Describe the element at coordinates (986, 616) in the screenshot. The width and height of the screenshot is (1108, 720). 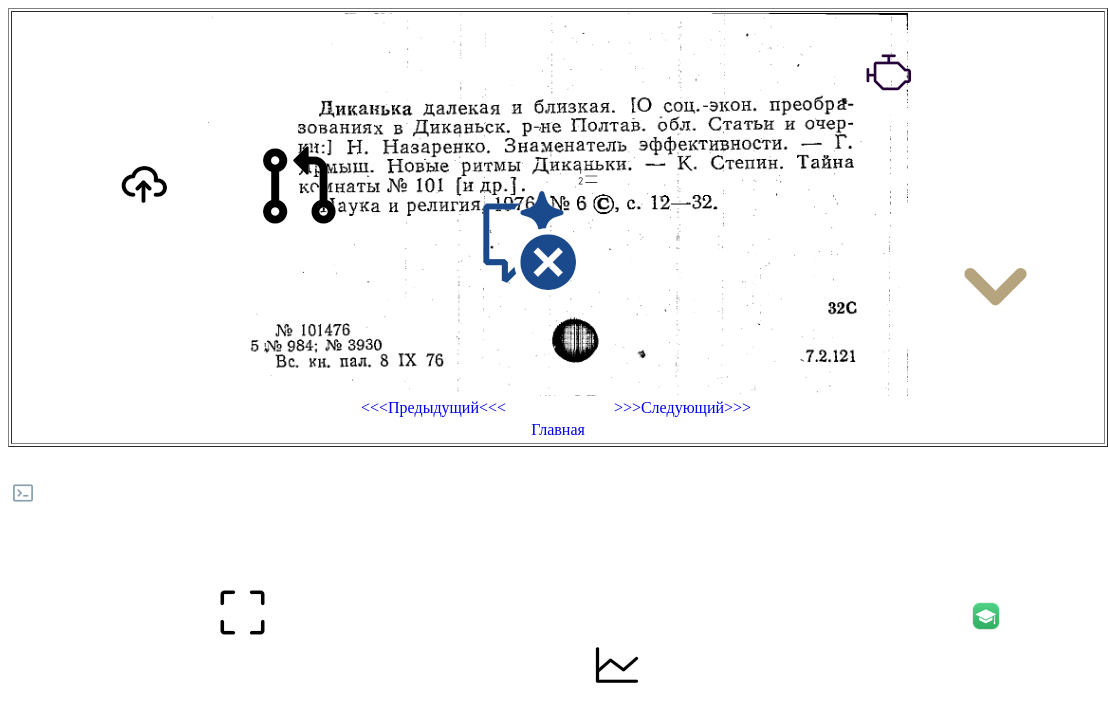
I see `open education or learning apps` at that location.